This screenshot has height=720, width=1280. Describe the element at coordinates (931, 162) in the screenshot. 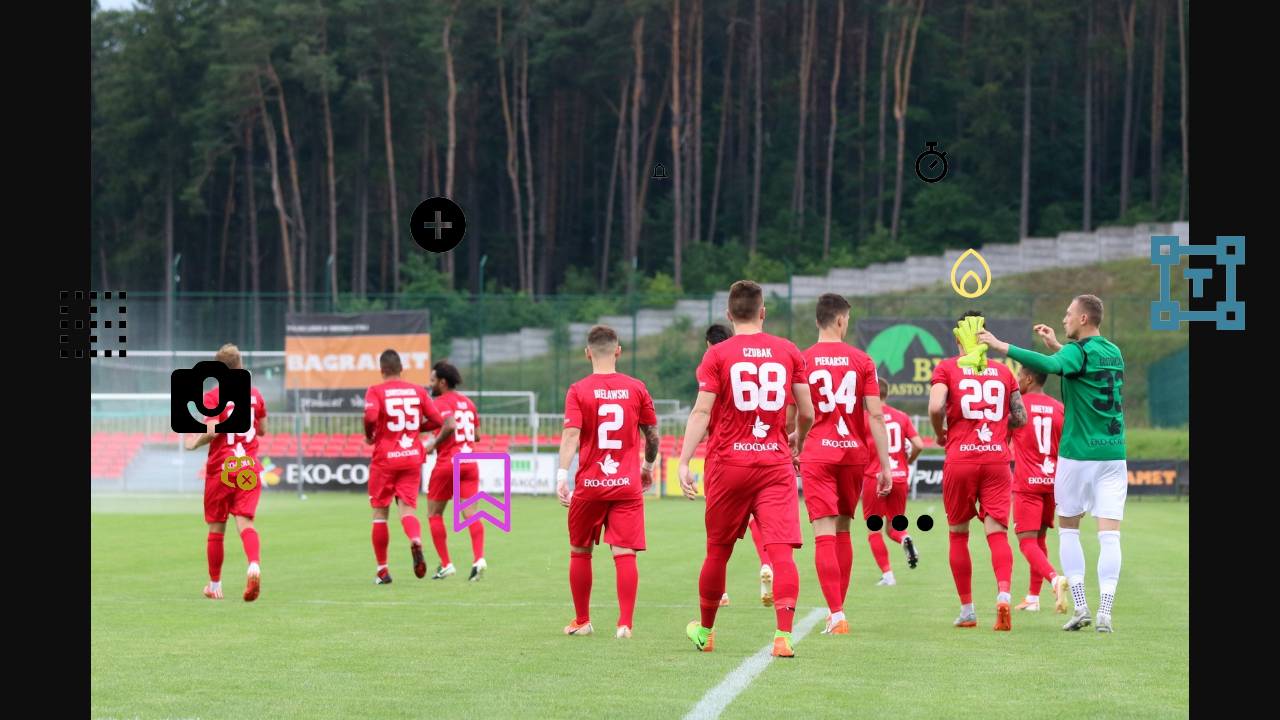

I see `set or start a timer` at that location.